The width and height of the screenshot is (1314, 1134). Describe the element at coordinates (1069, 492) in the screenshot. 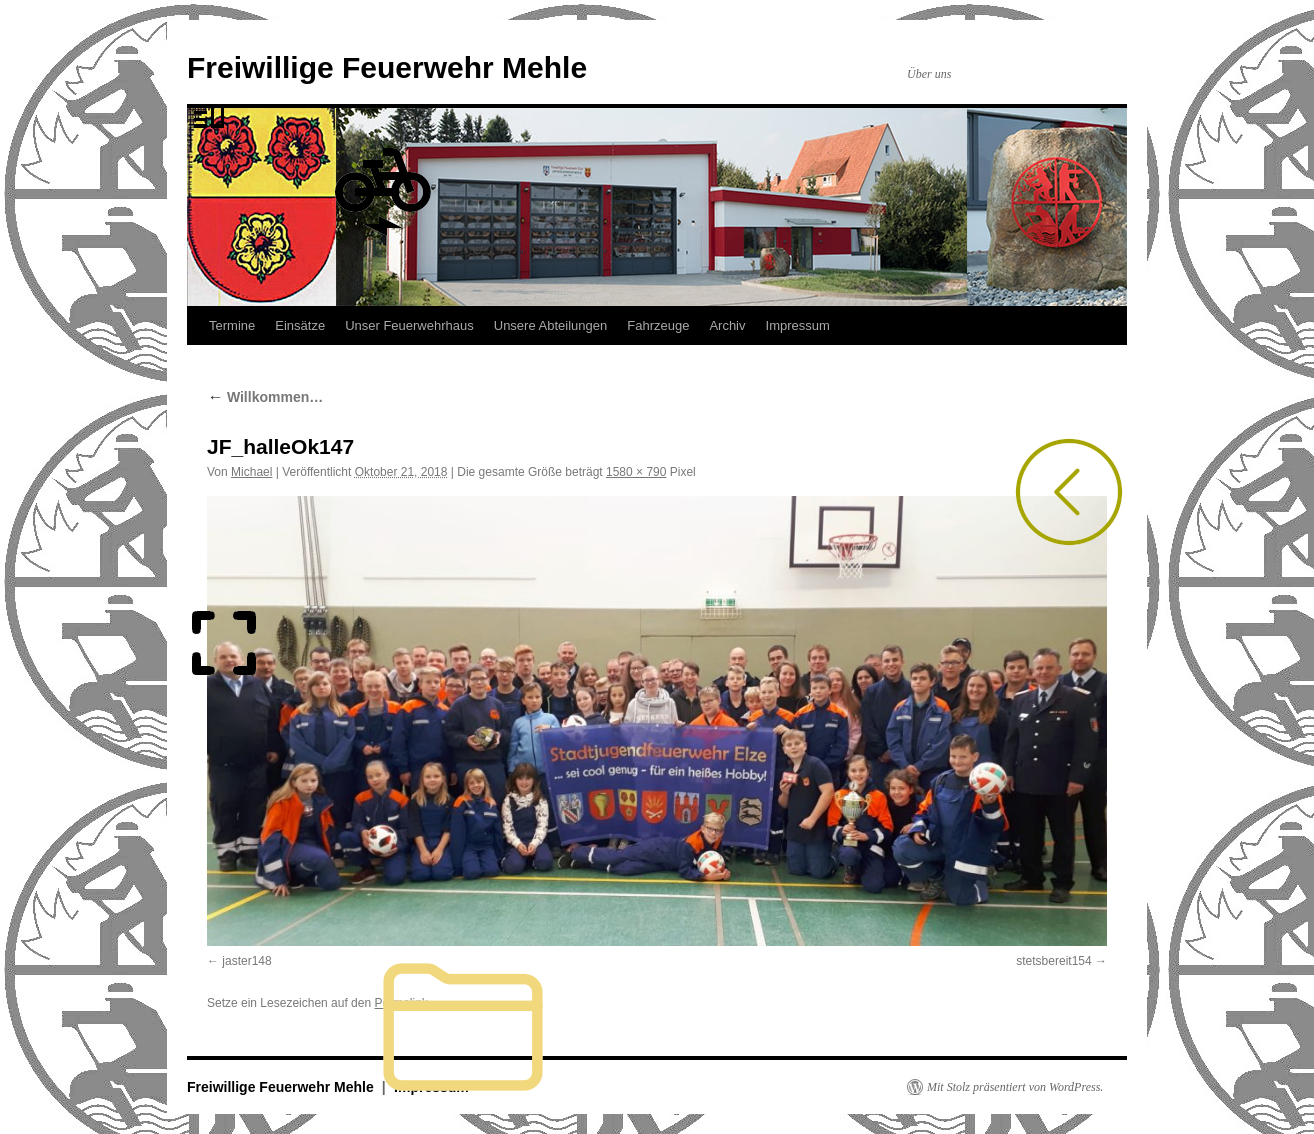

I see `go back to the previous screen` at that location.